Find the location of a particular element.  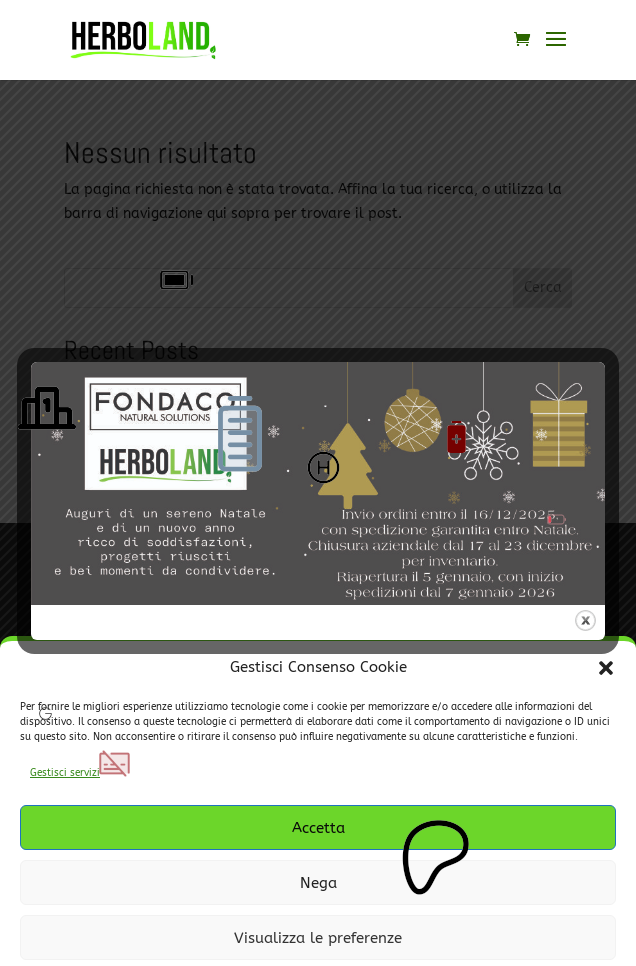

sign in with Google is located at coordinates (45, 713).